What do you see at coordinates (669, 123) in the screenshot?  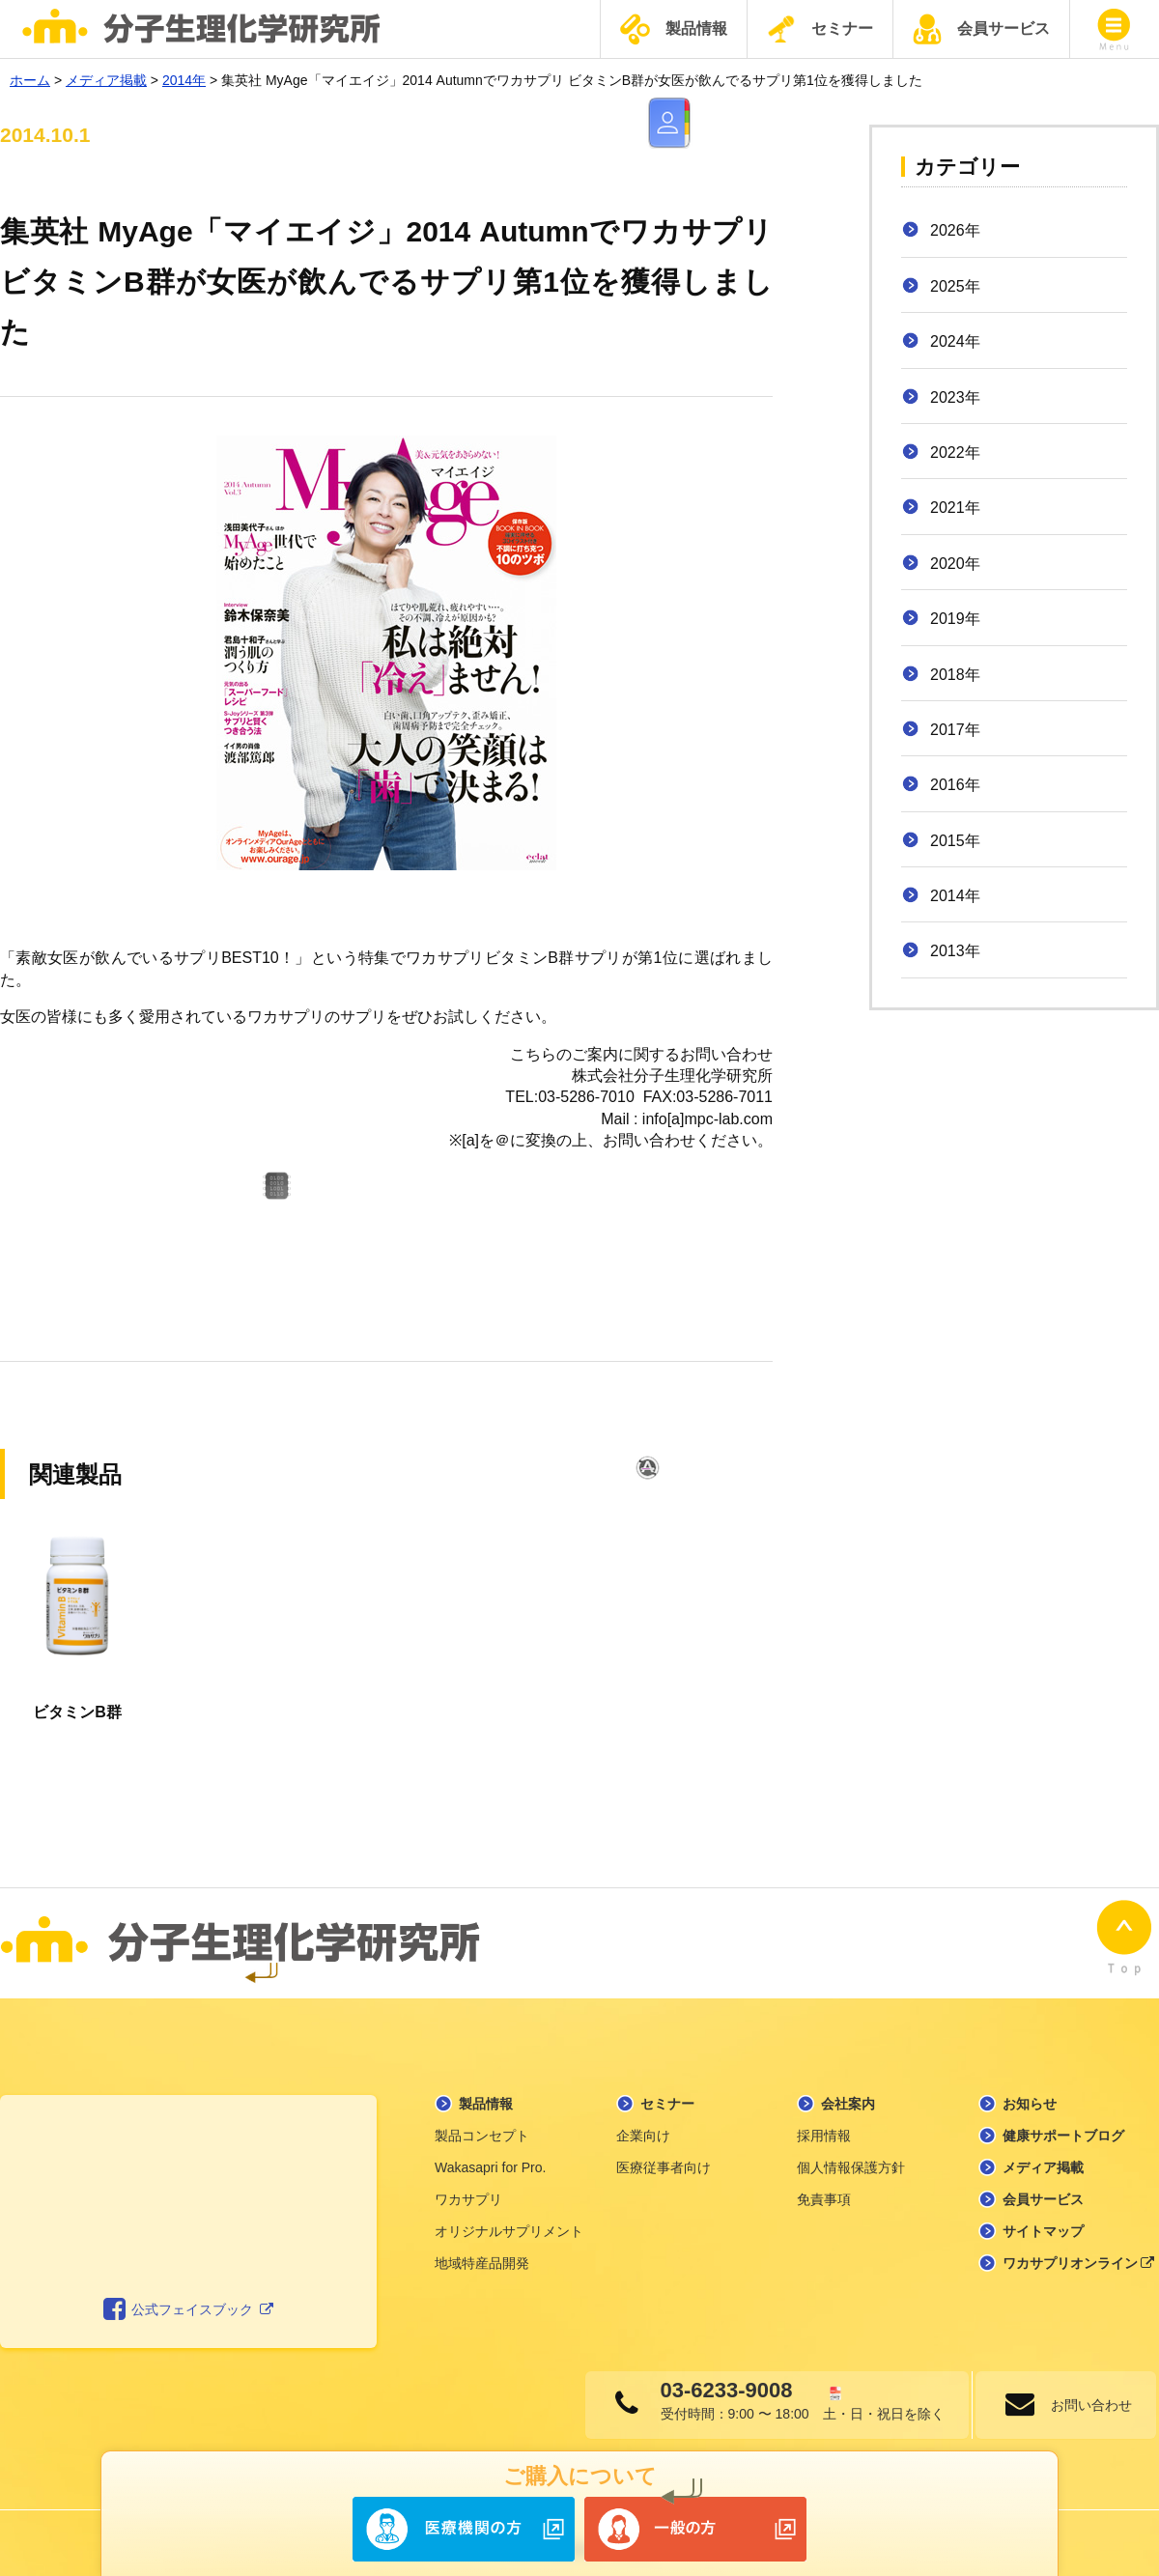 I see `open the contacts app` at bounding box center [669, 123].